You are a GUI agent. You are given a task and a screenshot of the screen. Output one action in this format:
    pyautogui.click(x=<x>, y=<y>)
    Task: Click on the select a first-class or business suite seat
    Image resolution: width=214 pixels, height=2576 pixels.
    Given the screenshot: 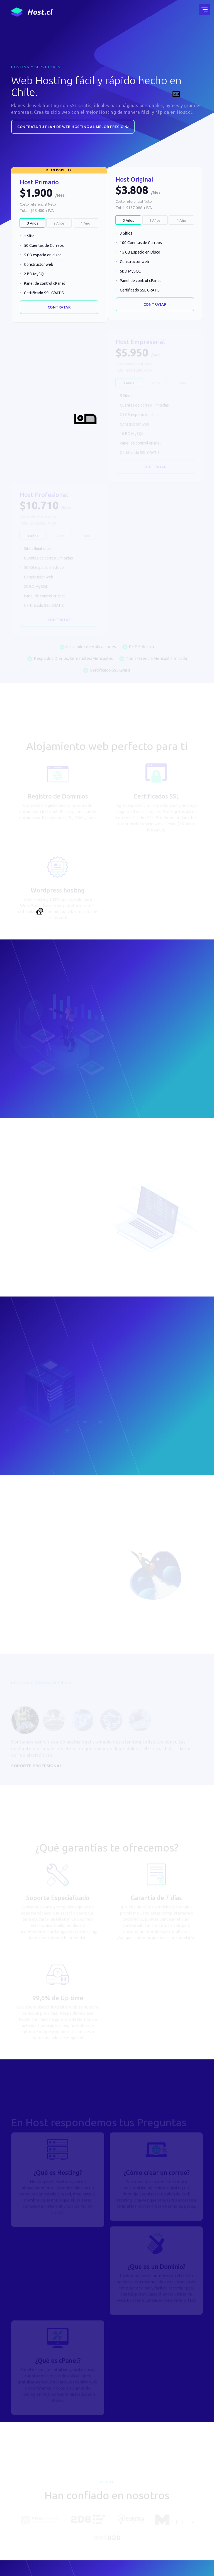 What is the action you would take?
    pyautogui.click(x=85, y=419)
    